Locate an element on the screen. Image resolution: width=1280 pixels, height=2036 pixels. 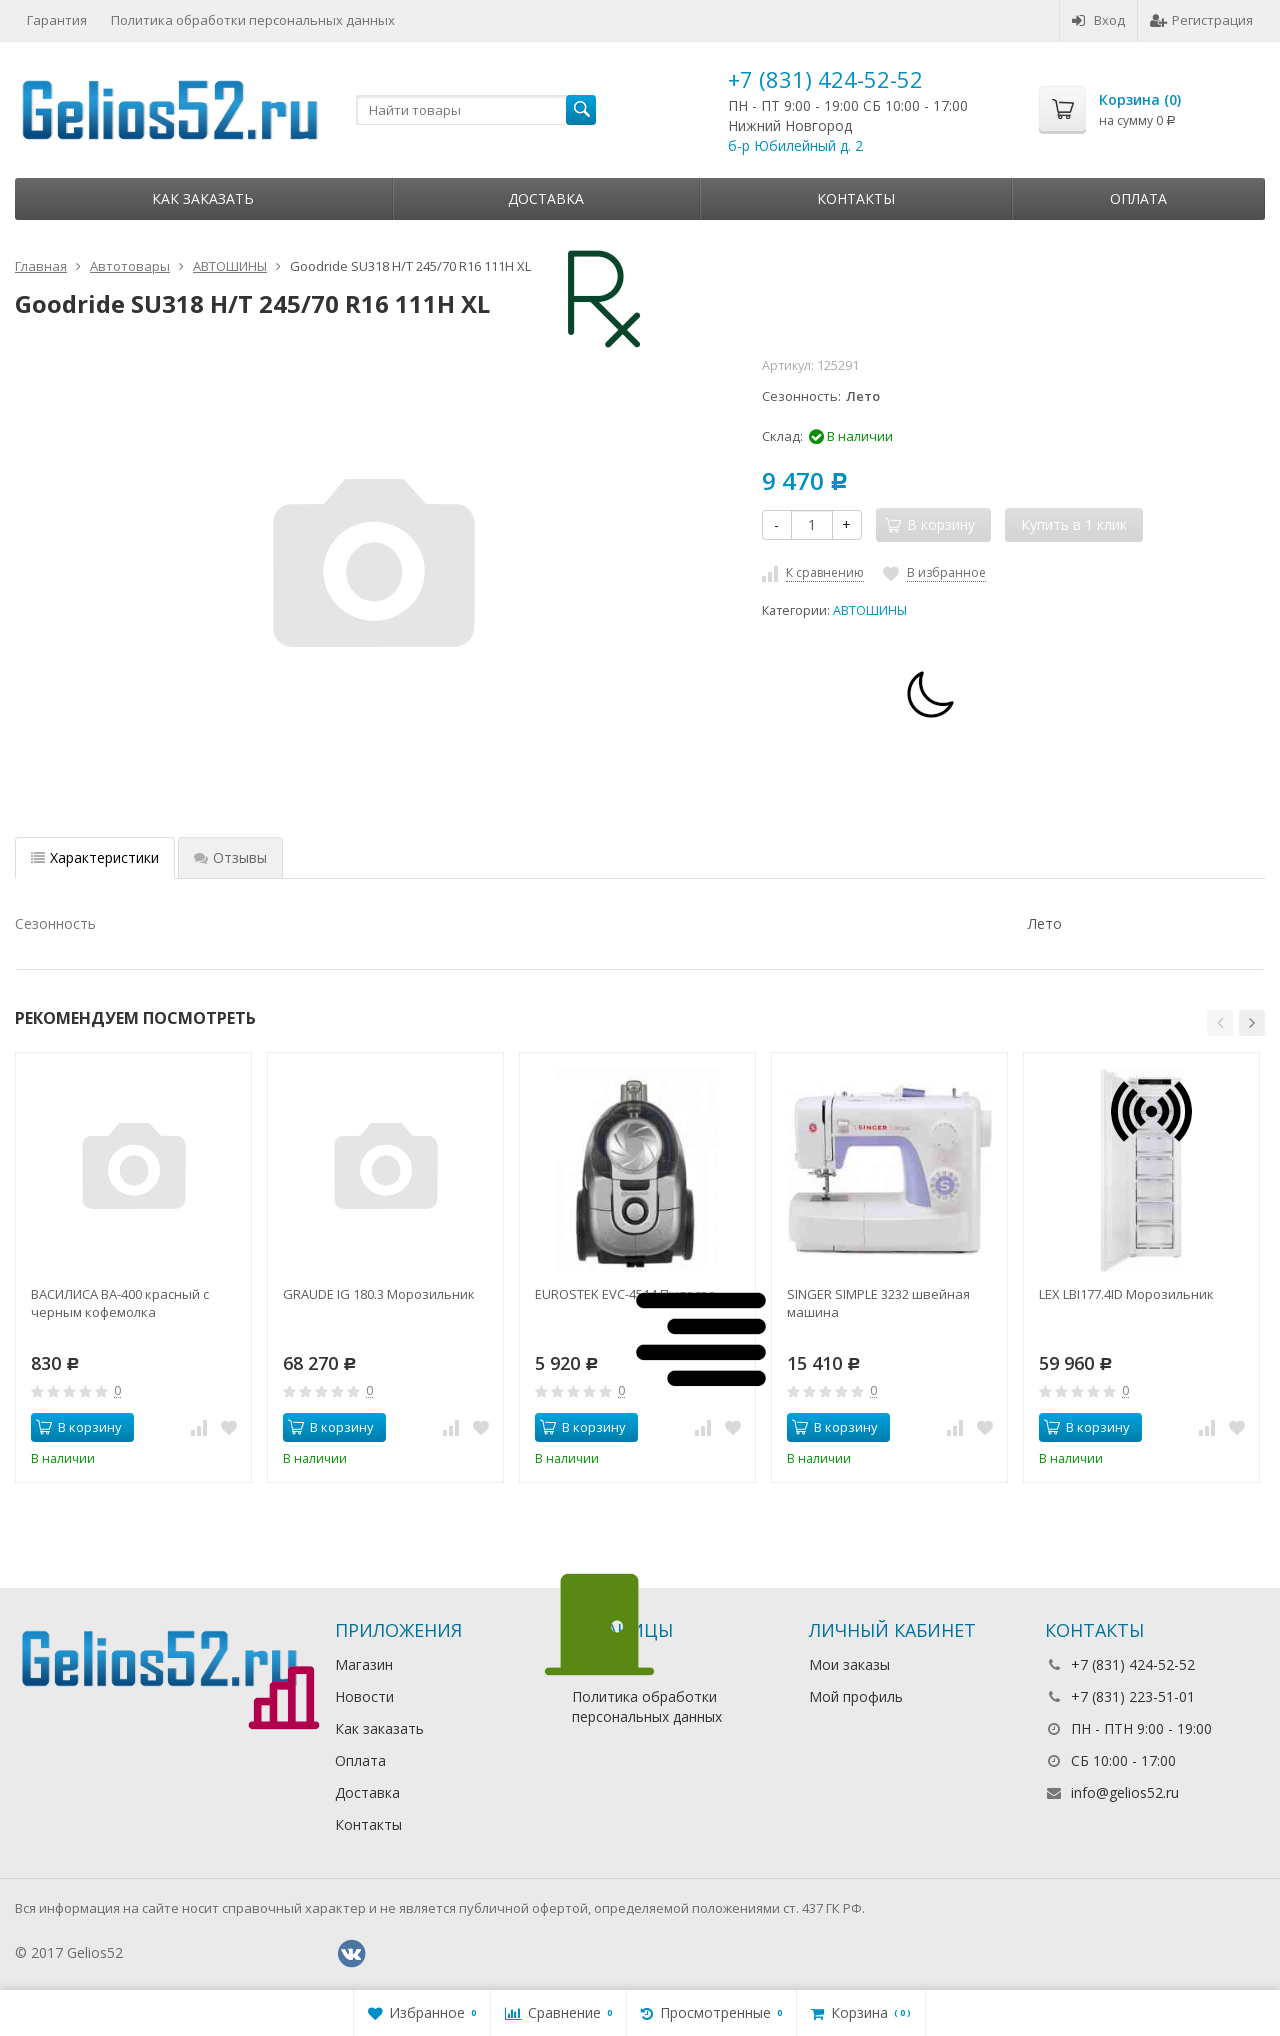
align text to the right is located at coordinates (701, 1342).